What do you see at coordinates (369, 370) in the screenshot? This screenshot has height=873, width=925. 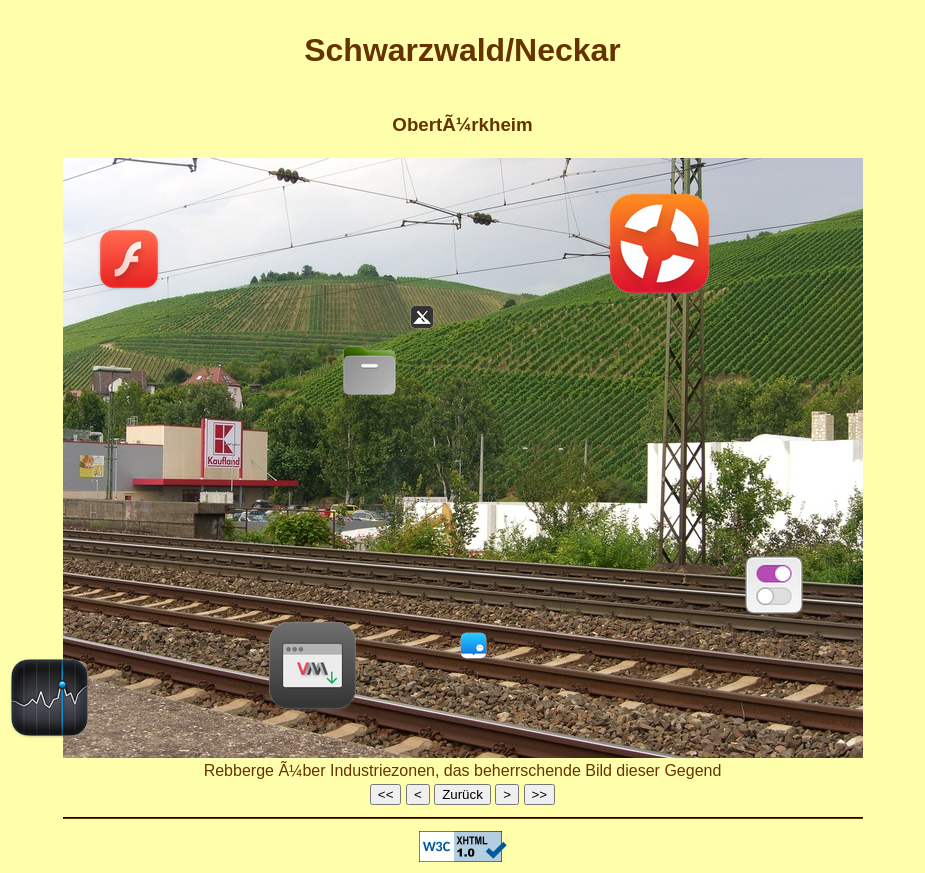 I see `open the file manager application` at bounding box center [369, 370].